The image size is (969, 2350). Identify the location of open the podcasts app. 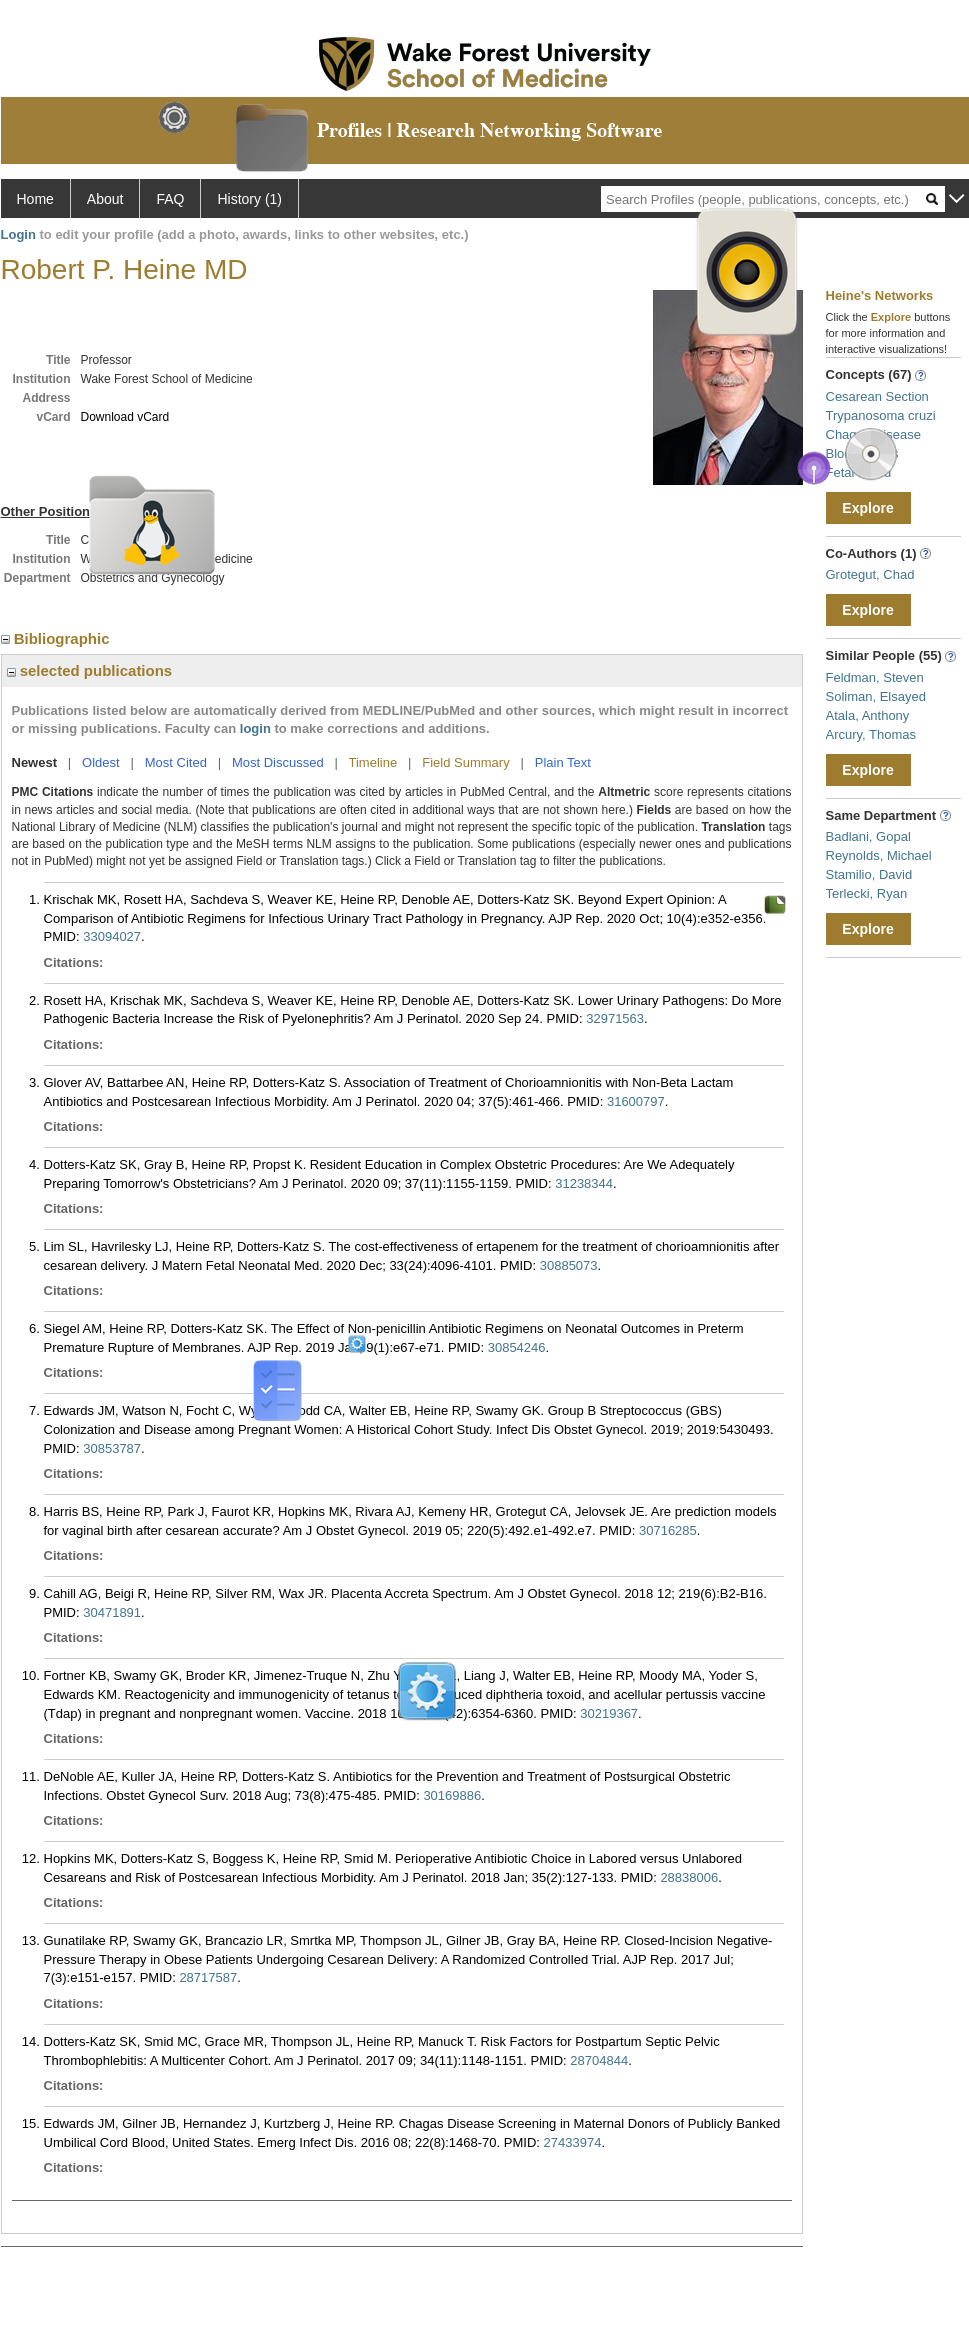
(814, 468).